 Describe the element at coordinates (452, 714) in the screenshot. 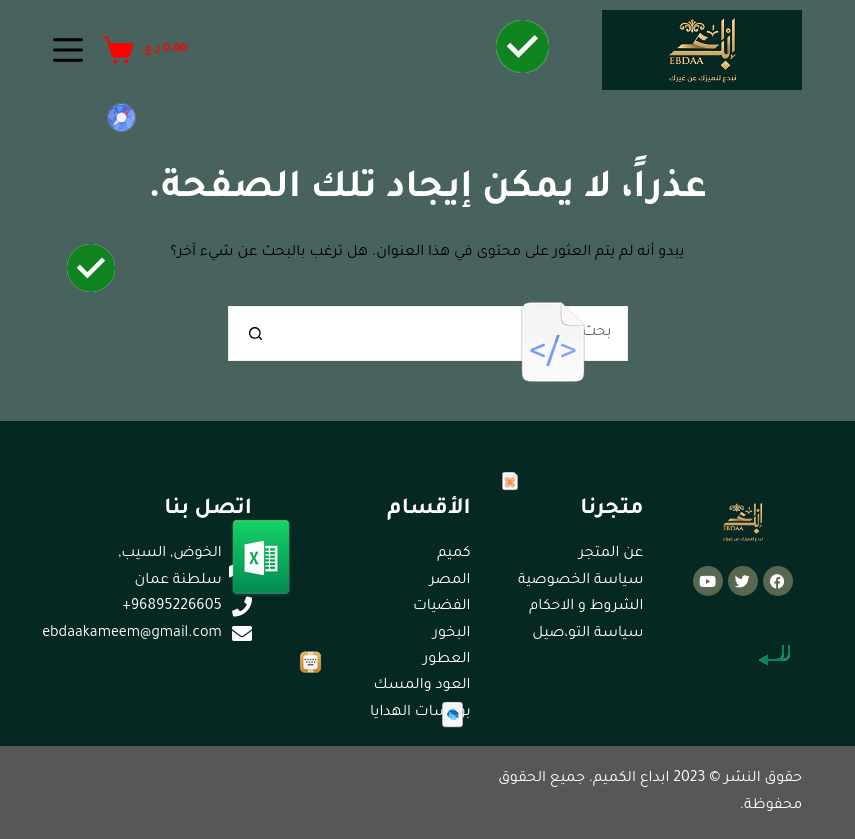

I see `a dart programming language source file` at that location.